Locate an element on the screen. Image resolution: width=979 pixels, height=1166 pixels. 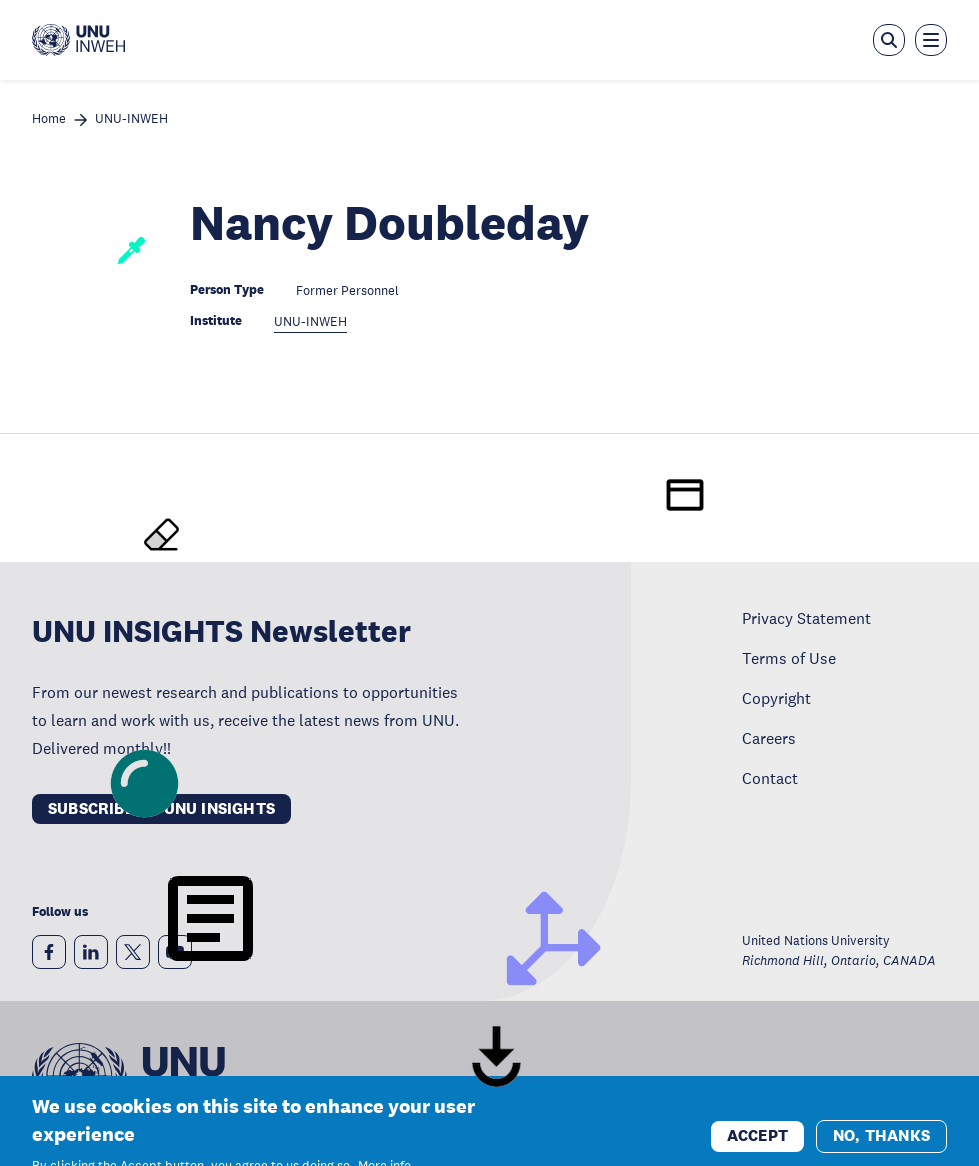
erase or clear content is located at coordinates (161, 534).